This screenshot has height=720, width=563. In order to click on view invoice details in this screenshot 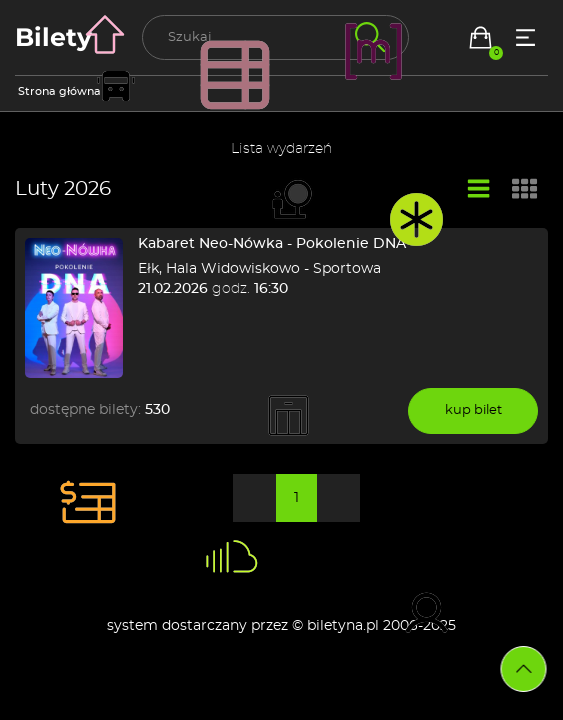, I will do `click(89, 503)`.